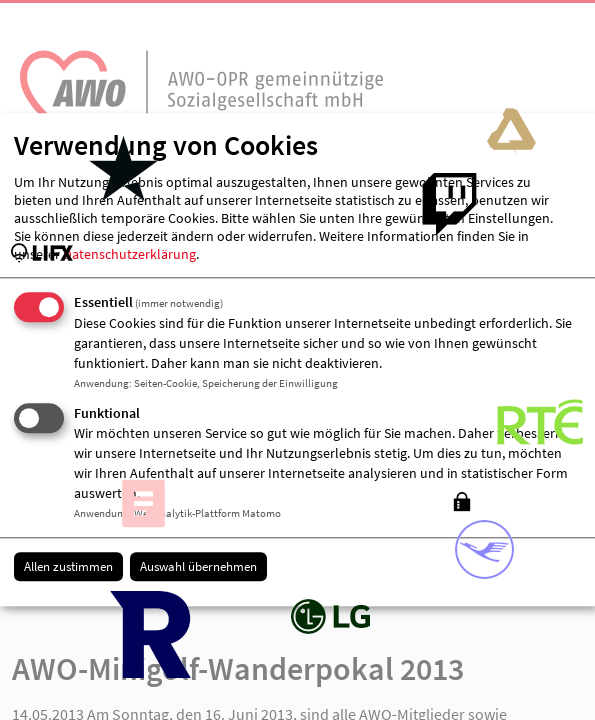  Describe the element at coordinates (330, 616) in the screenshot. I see `LG brand logo or product identifier` at that location.